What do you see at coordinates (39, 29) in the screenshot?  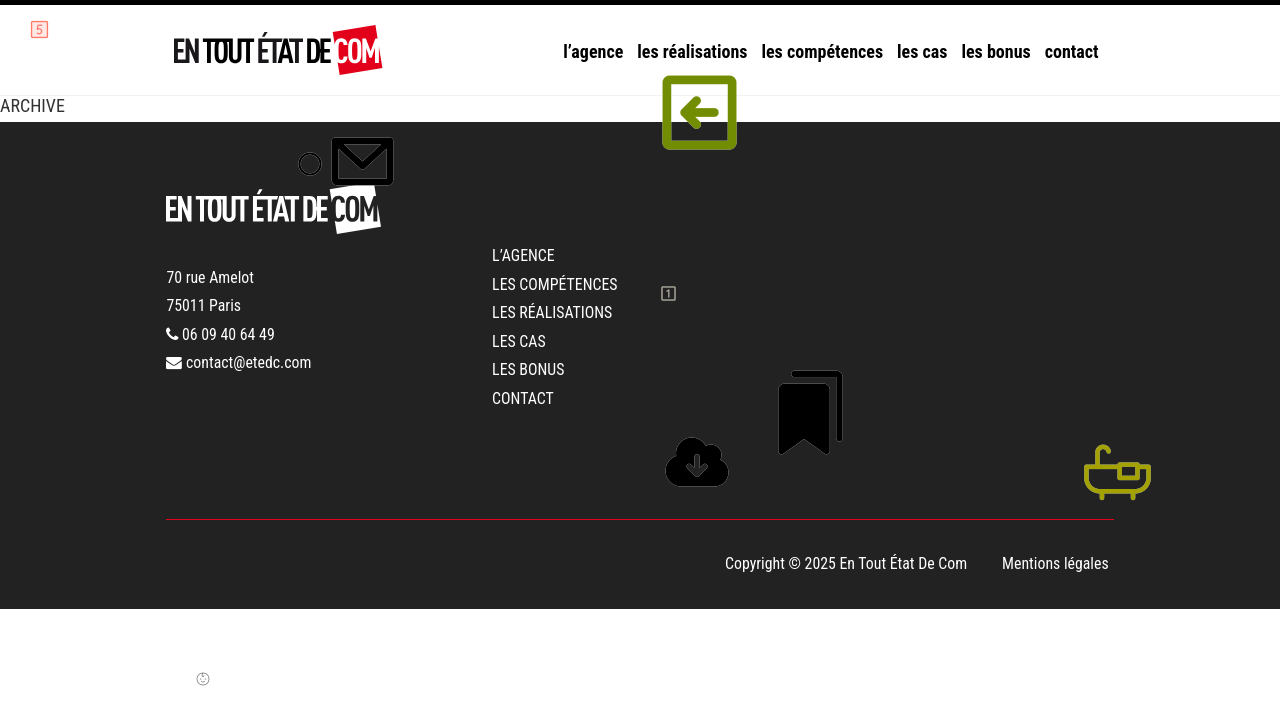 I see `select or input the number five` at bounding box center [39, 29].